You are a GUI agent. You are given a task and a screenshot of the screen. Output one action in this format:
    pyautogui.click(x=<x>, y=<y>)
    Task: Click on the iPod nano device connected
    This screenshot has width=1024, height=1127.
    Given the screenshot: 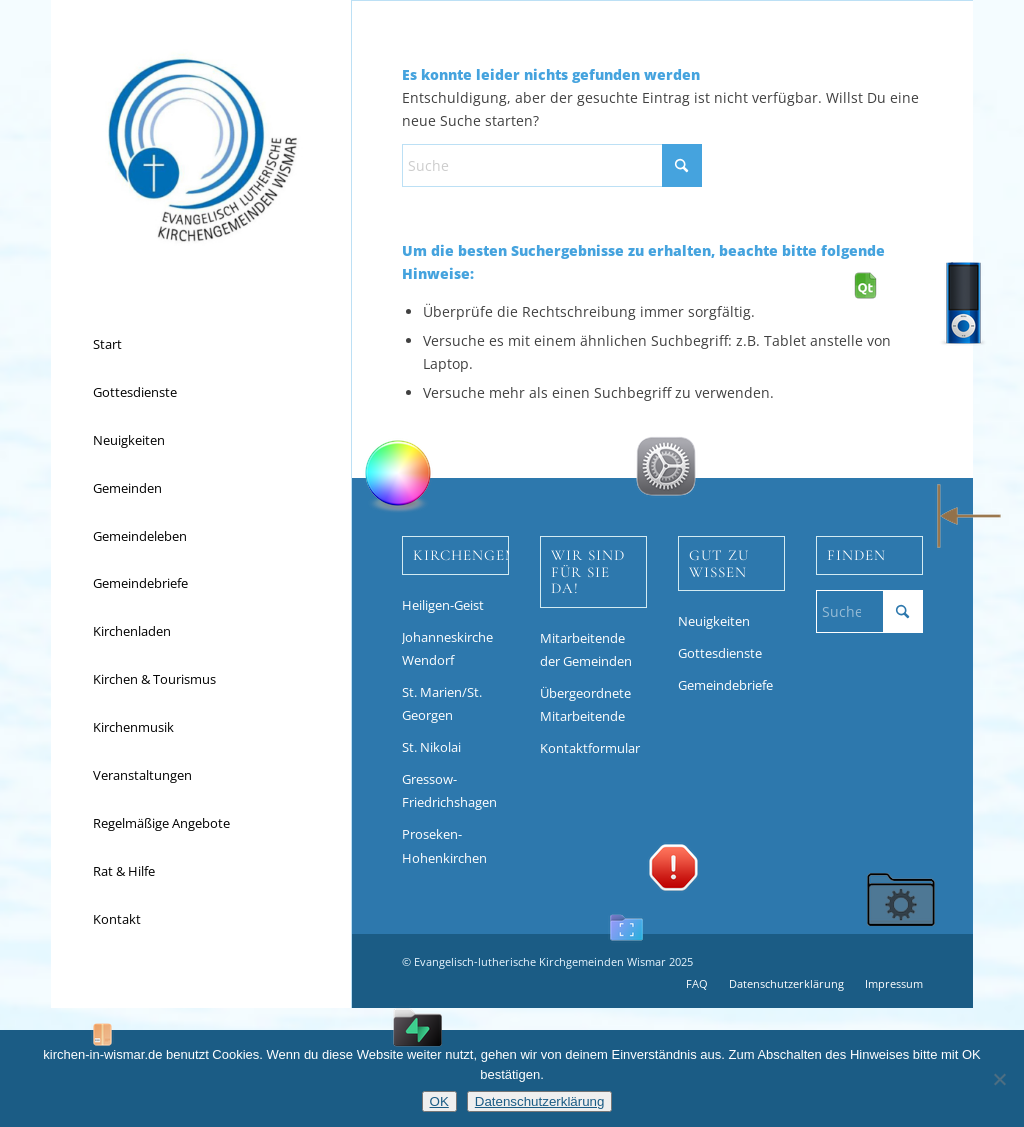 What is the action you would take?
    pyautogui.click(x=963, y=304)
    